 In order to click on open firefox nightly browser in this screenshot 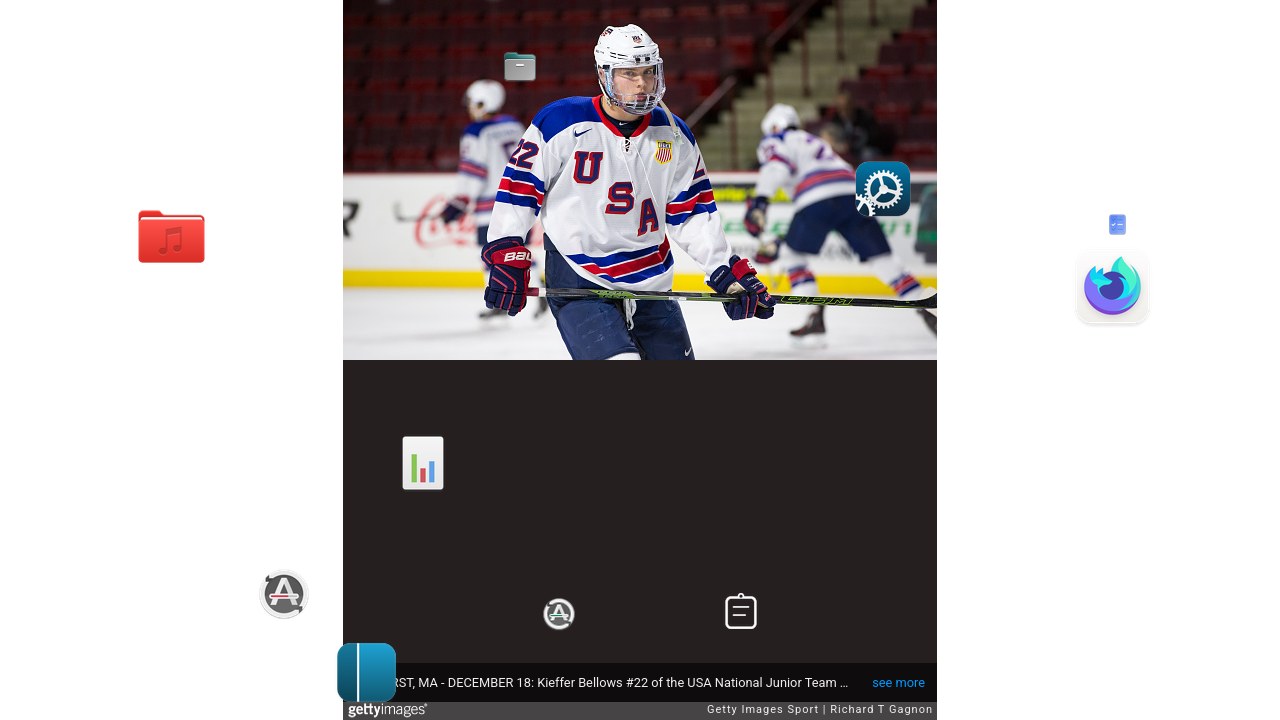, I will do `click(1112, 286)`.